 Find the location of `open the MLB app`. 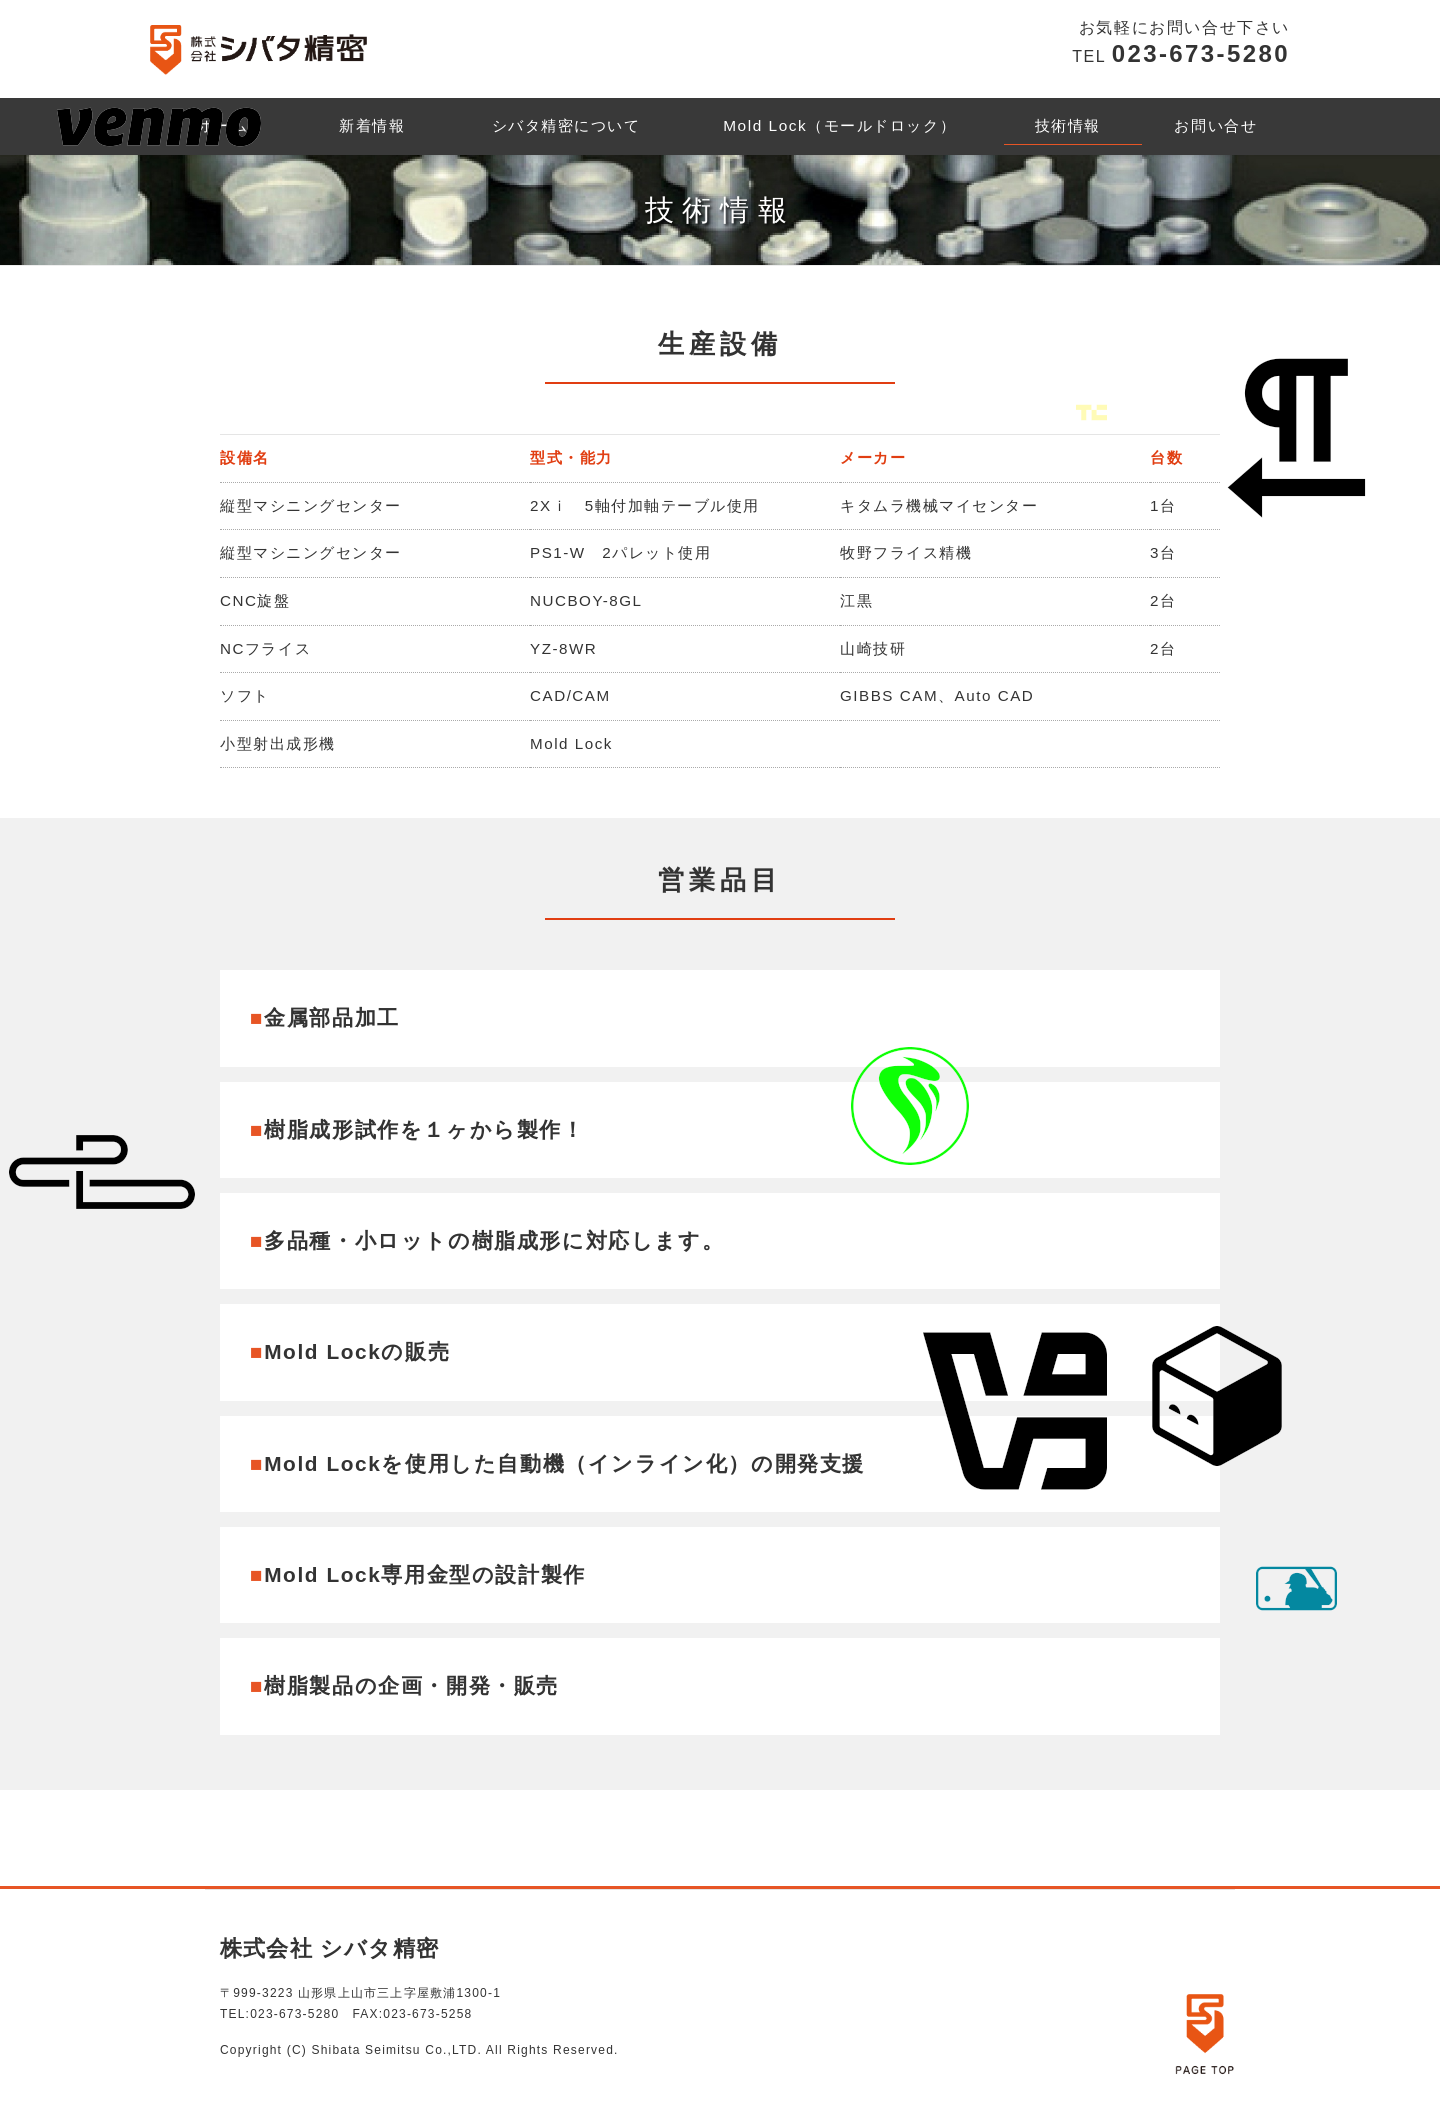

open the MLB app is located at coordinates (1296, 1588).